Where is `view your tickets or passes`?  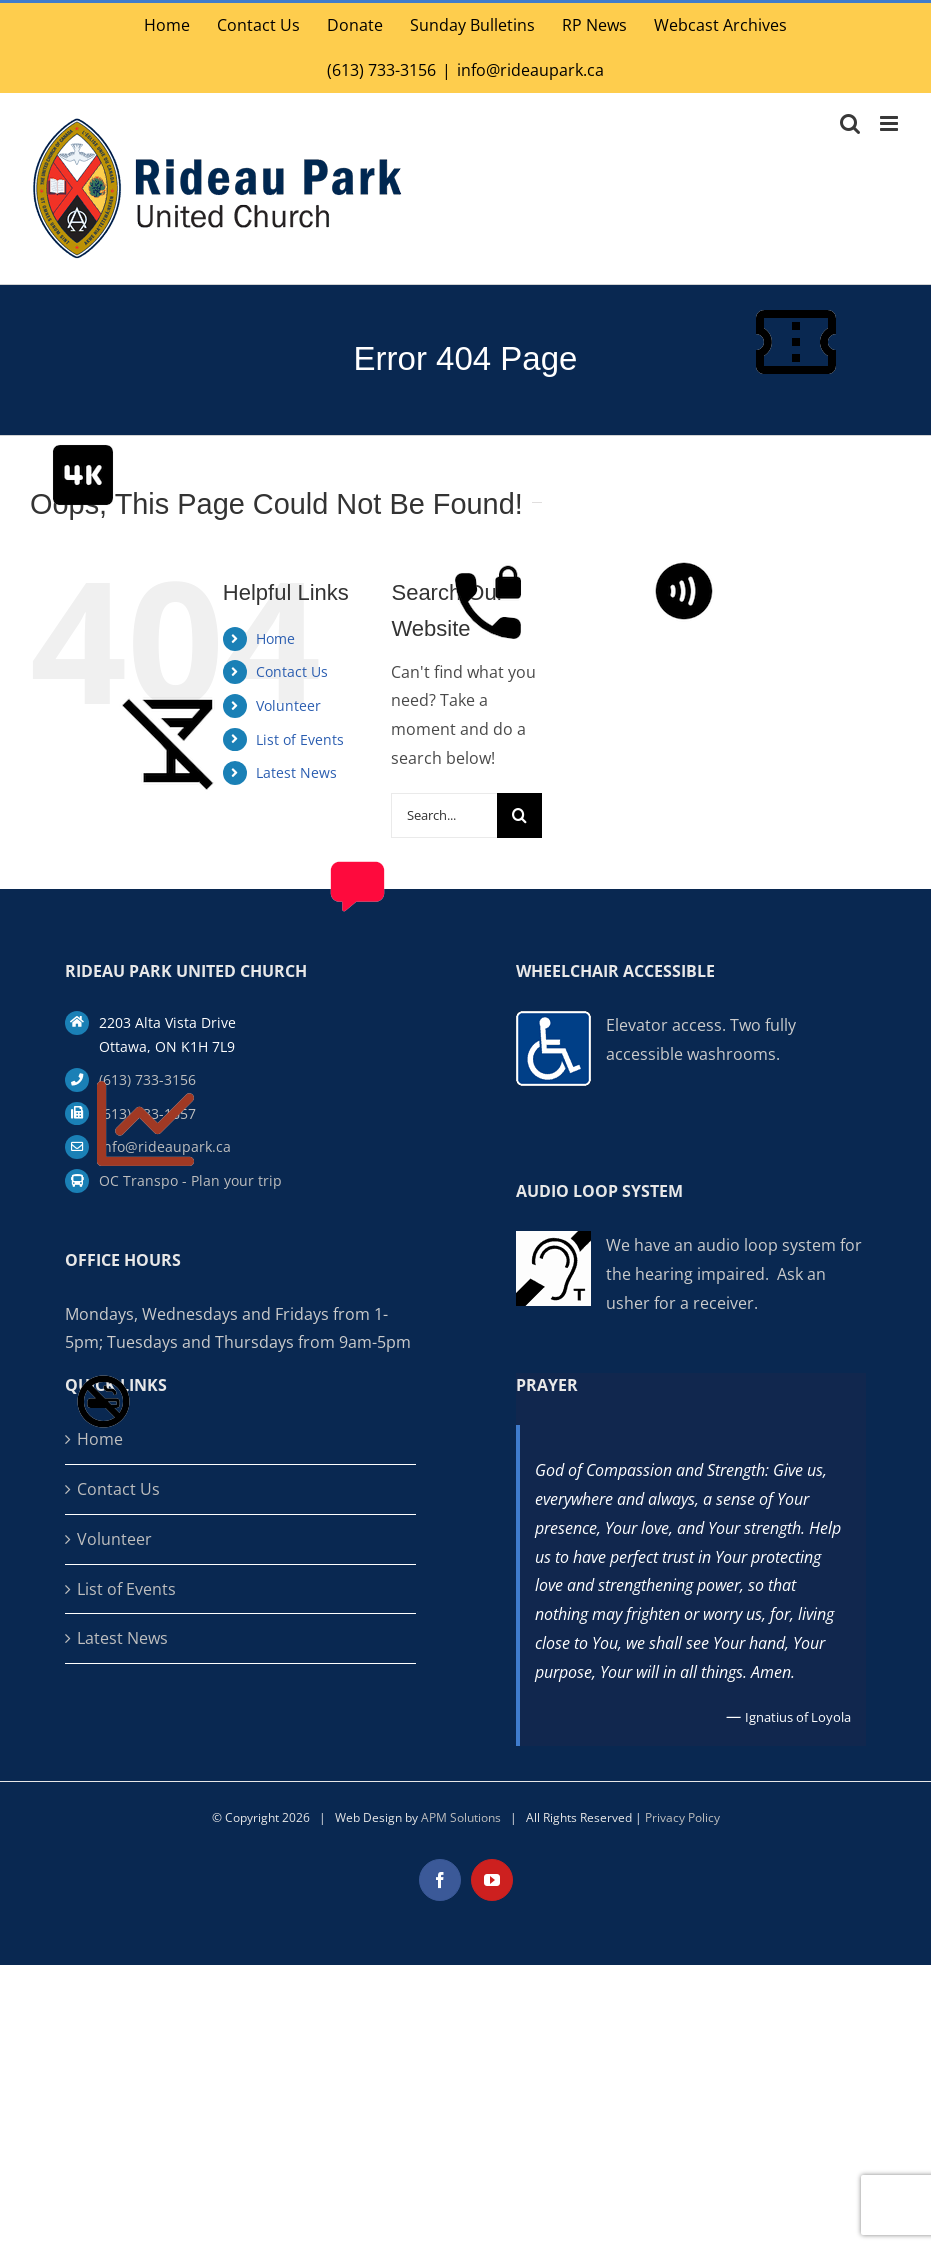
view your tickets or passes is located at coordinates (796, 342).